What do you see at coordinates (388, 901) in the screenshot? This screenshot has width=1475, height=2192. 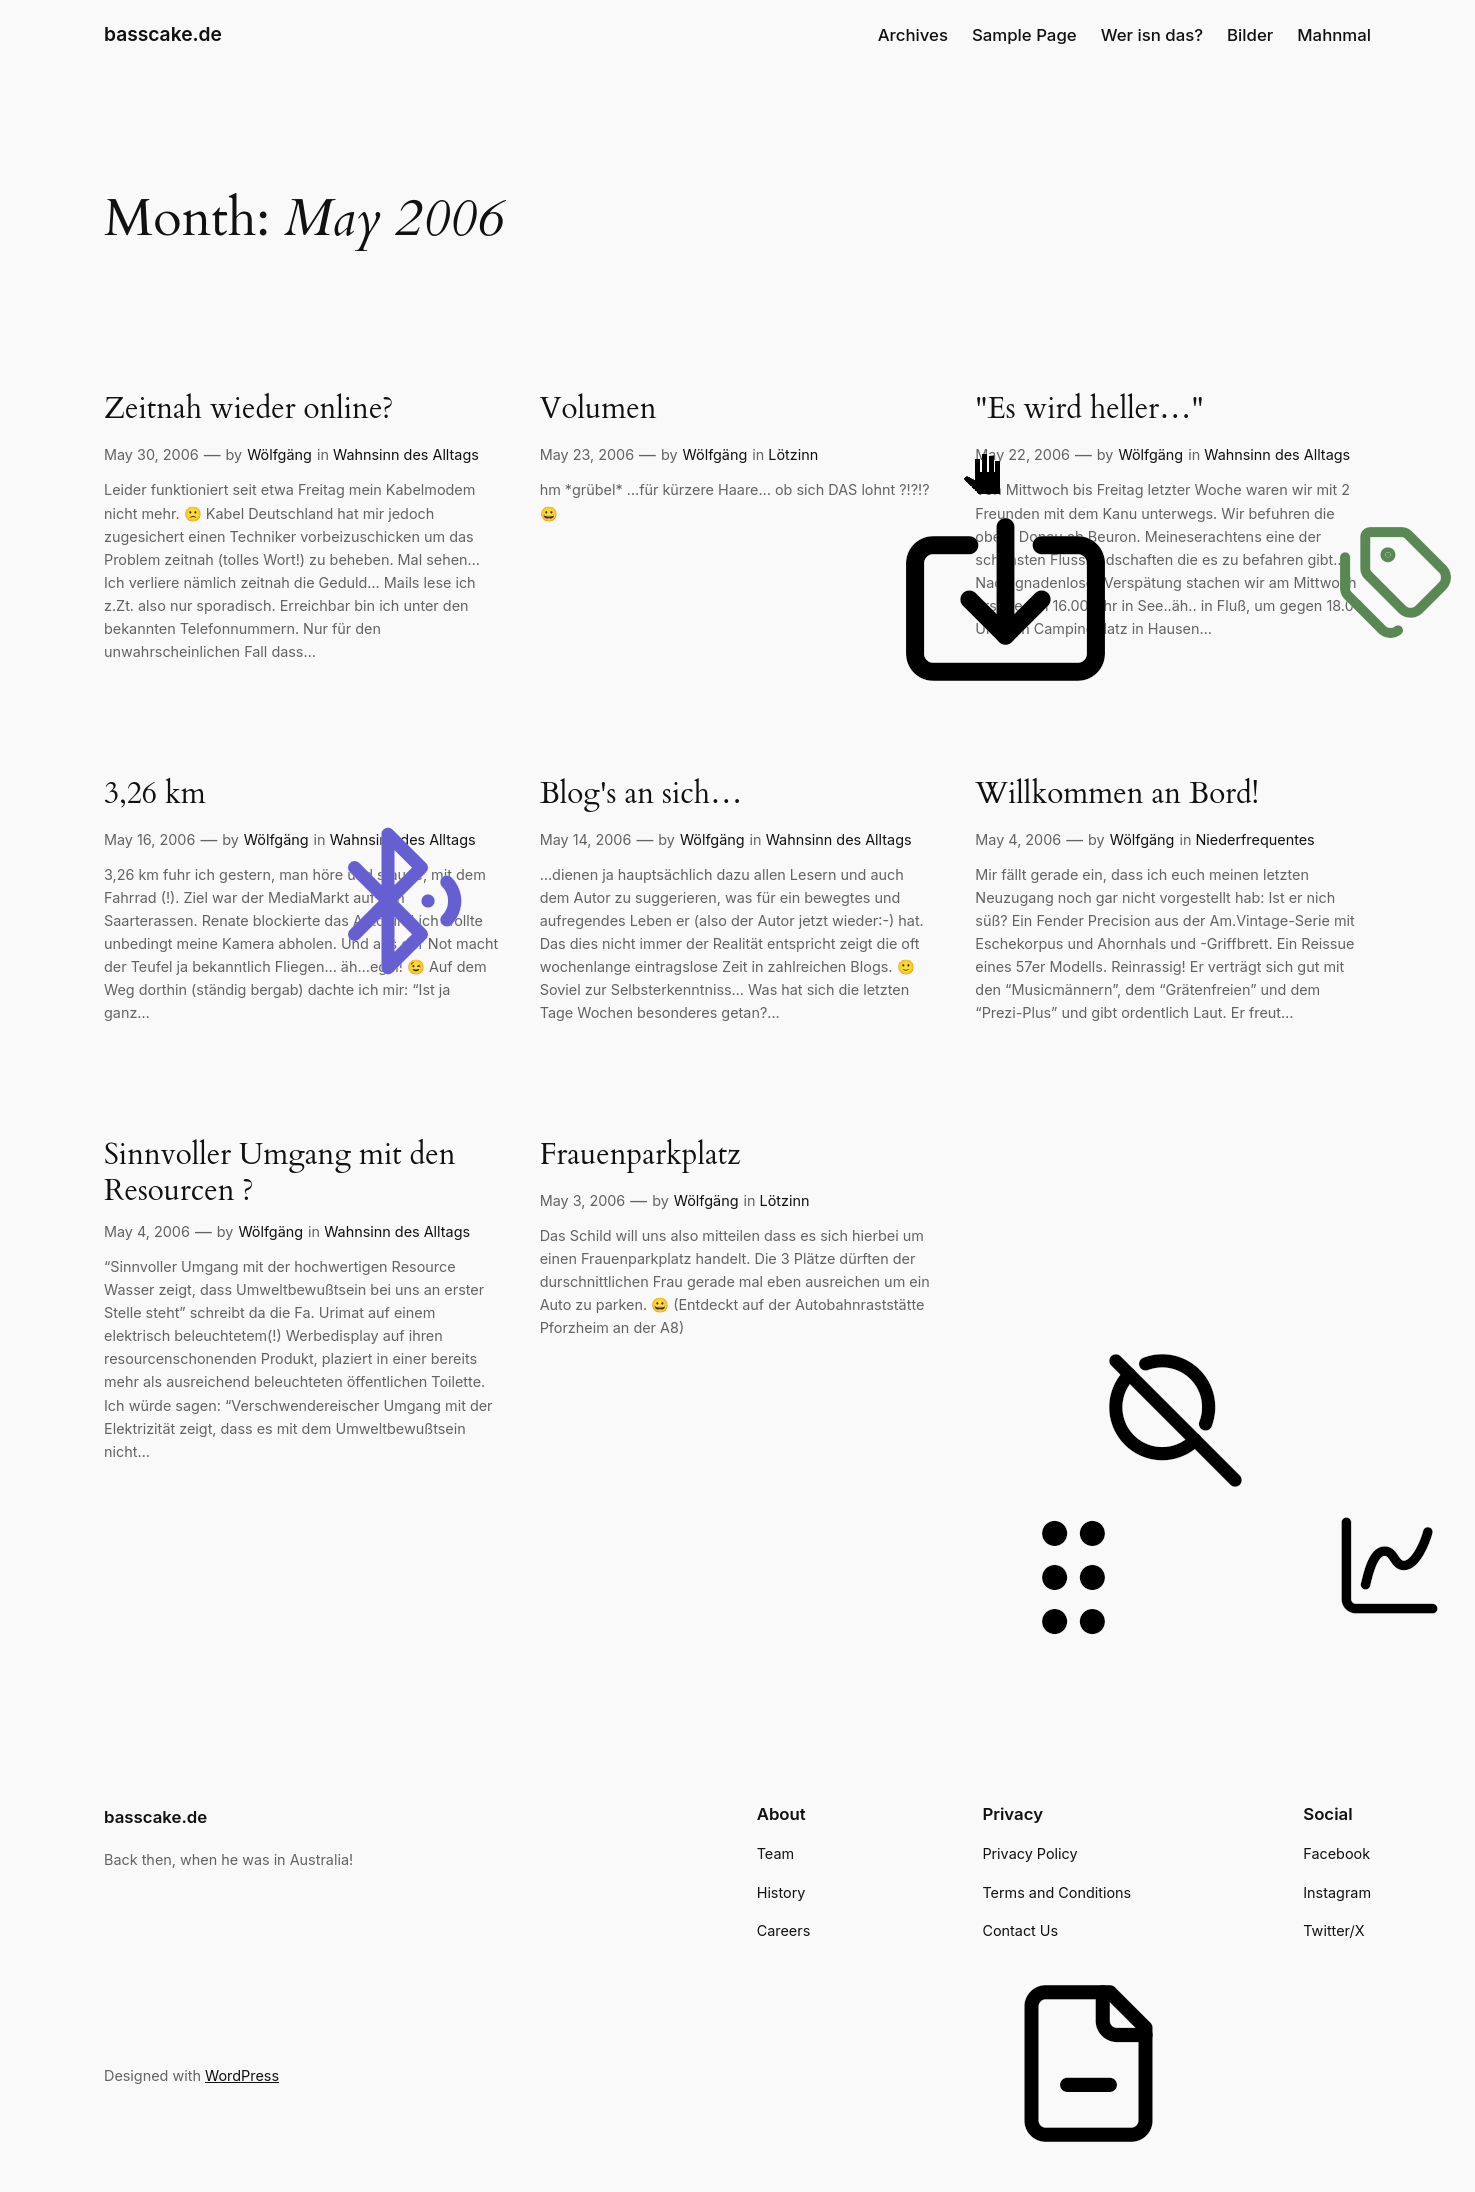 I see `searching for nearby bluetooth devices` at bounding box center [388, 901].